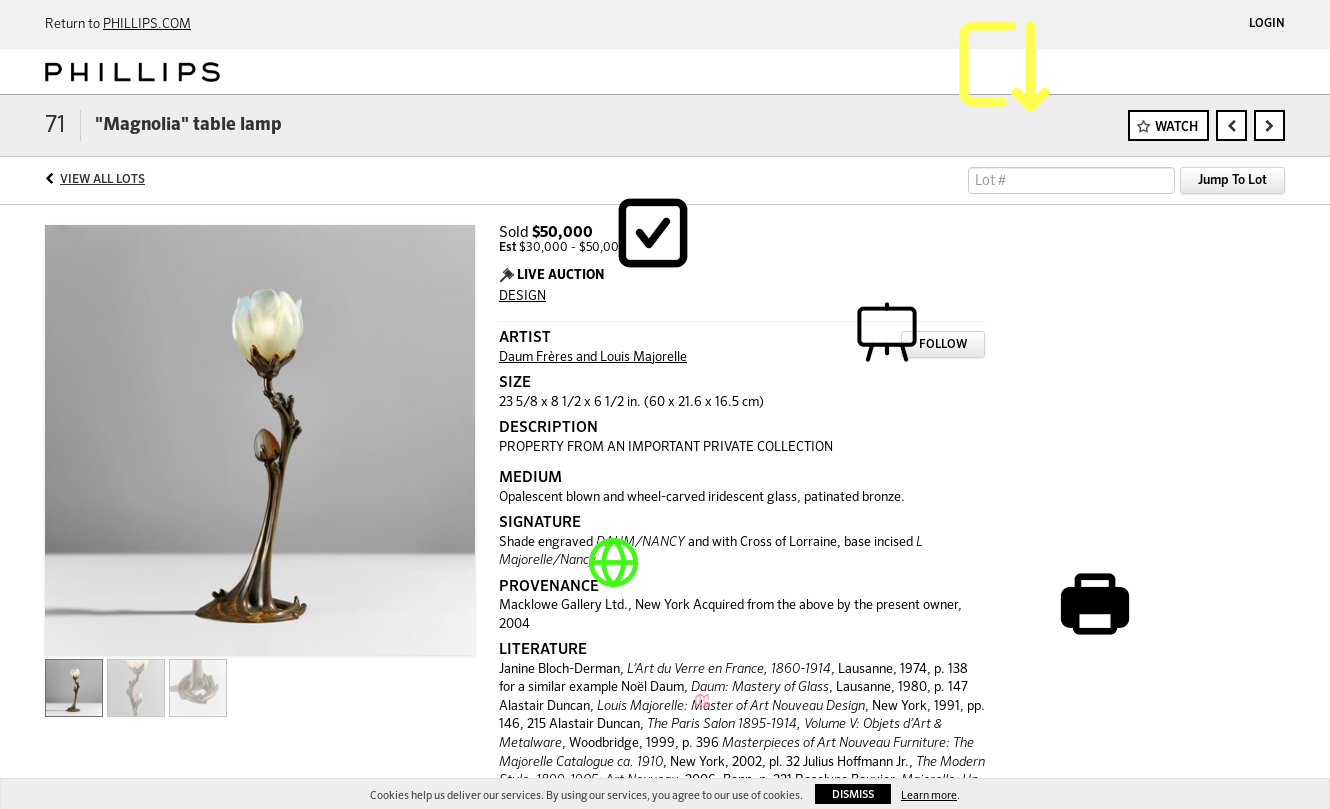 The height and width of the screenshot is (809, 1330). I want to click on select or check an item in a list, so click(653, 233).